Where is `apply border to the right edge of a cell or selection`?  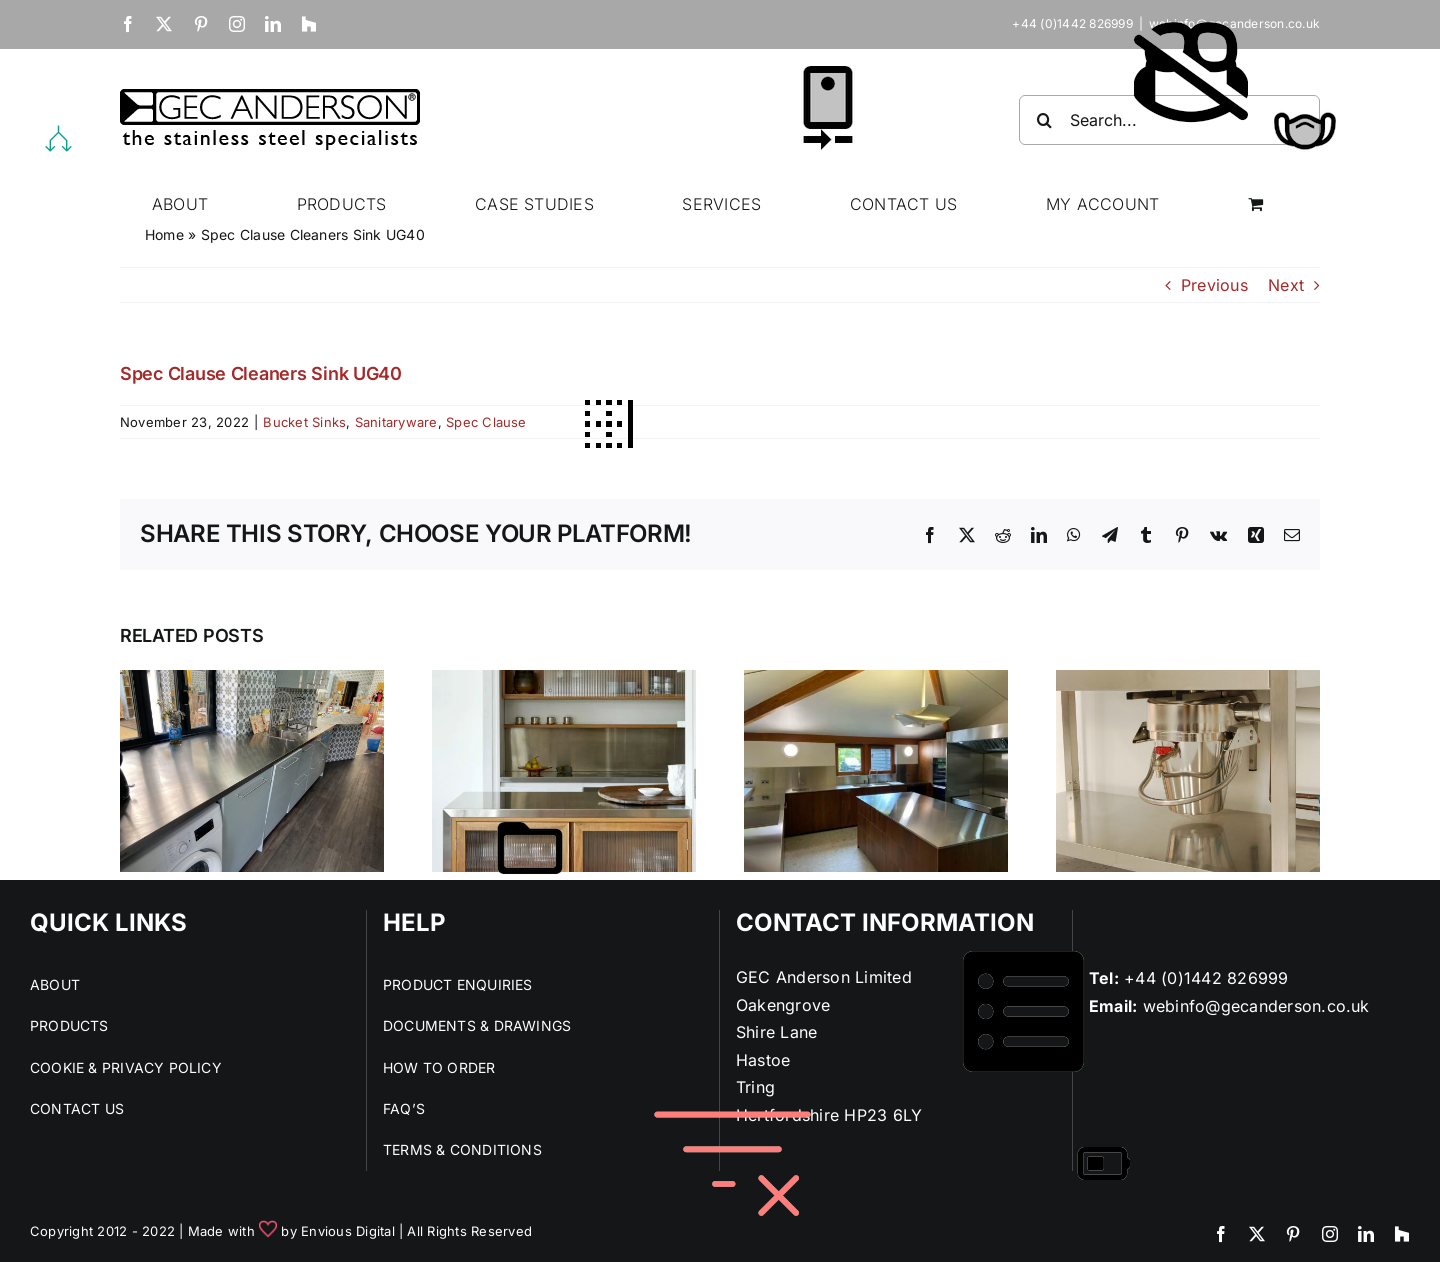
apply border to the right edge of a cell or selection is located at coordinates (609, 424).